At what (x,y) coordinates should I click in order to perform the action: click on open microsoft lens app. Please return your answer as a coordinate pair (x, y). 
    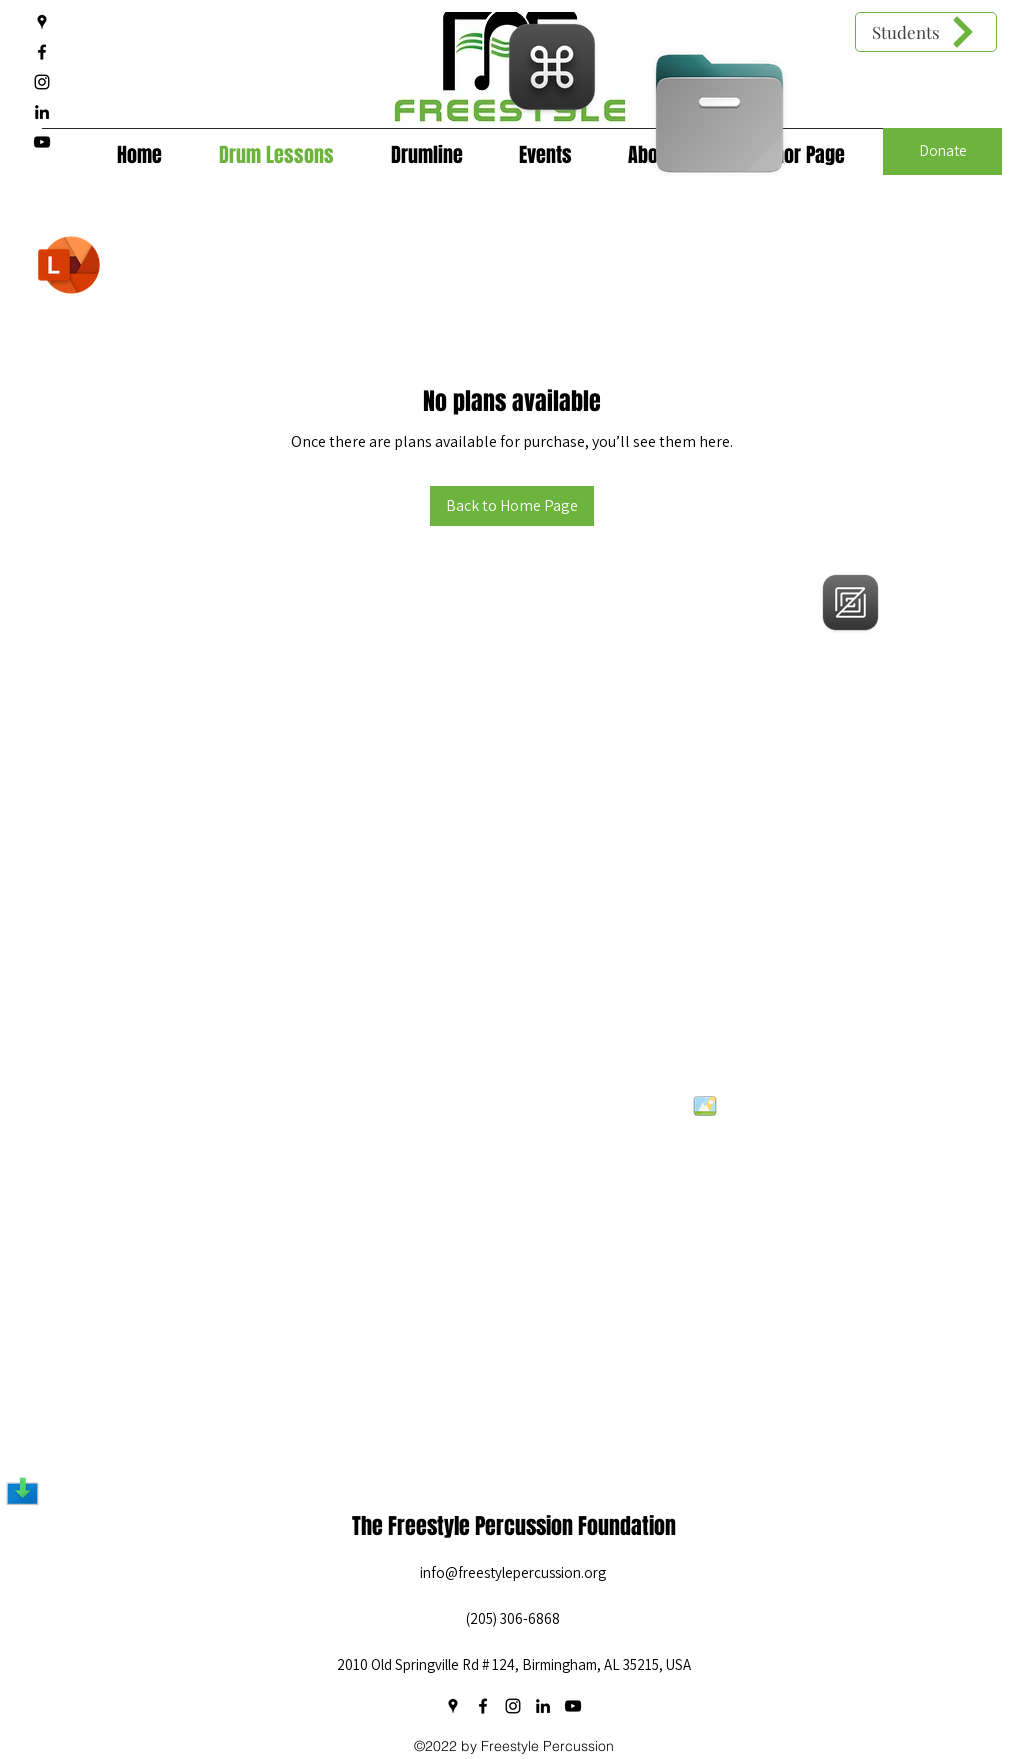
    Looking at the image, I should click on (69, 265).